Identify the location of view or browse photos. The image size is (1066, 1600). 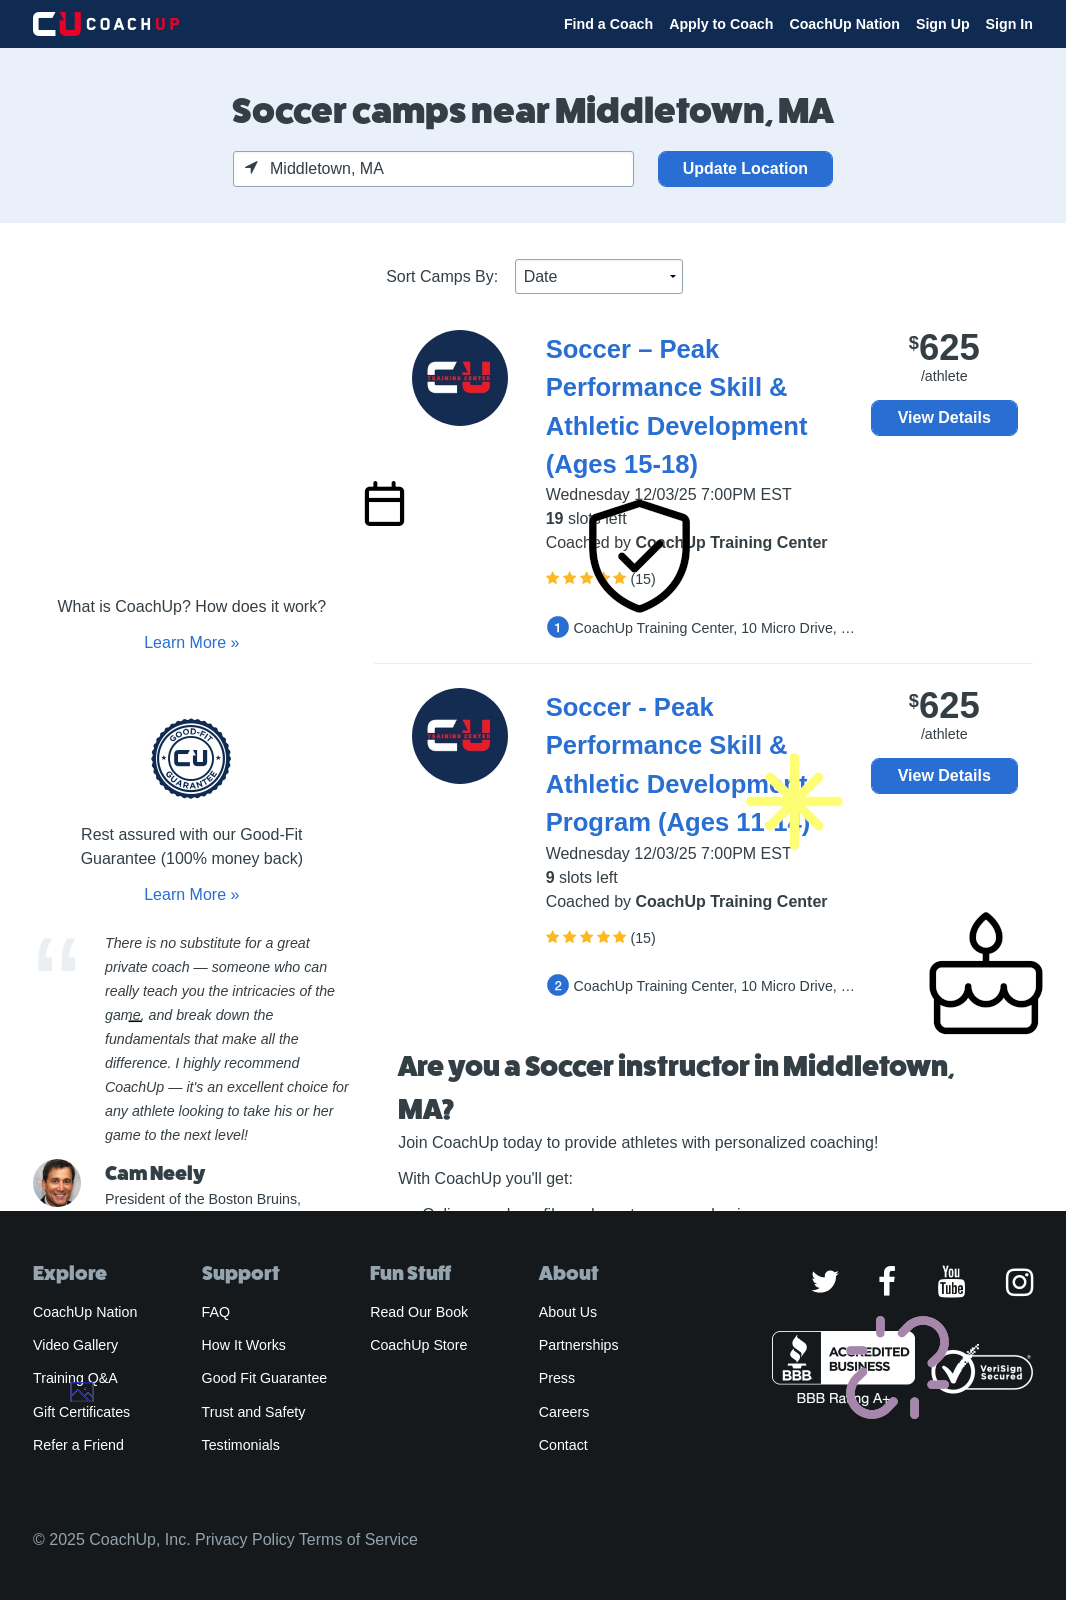
(82, 1392).